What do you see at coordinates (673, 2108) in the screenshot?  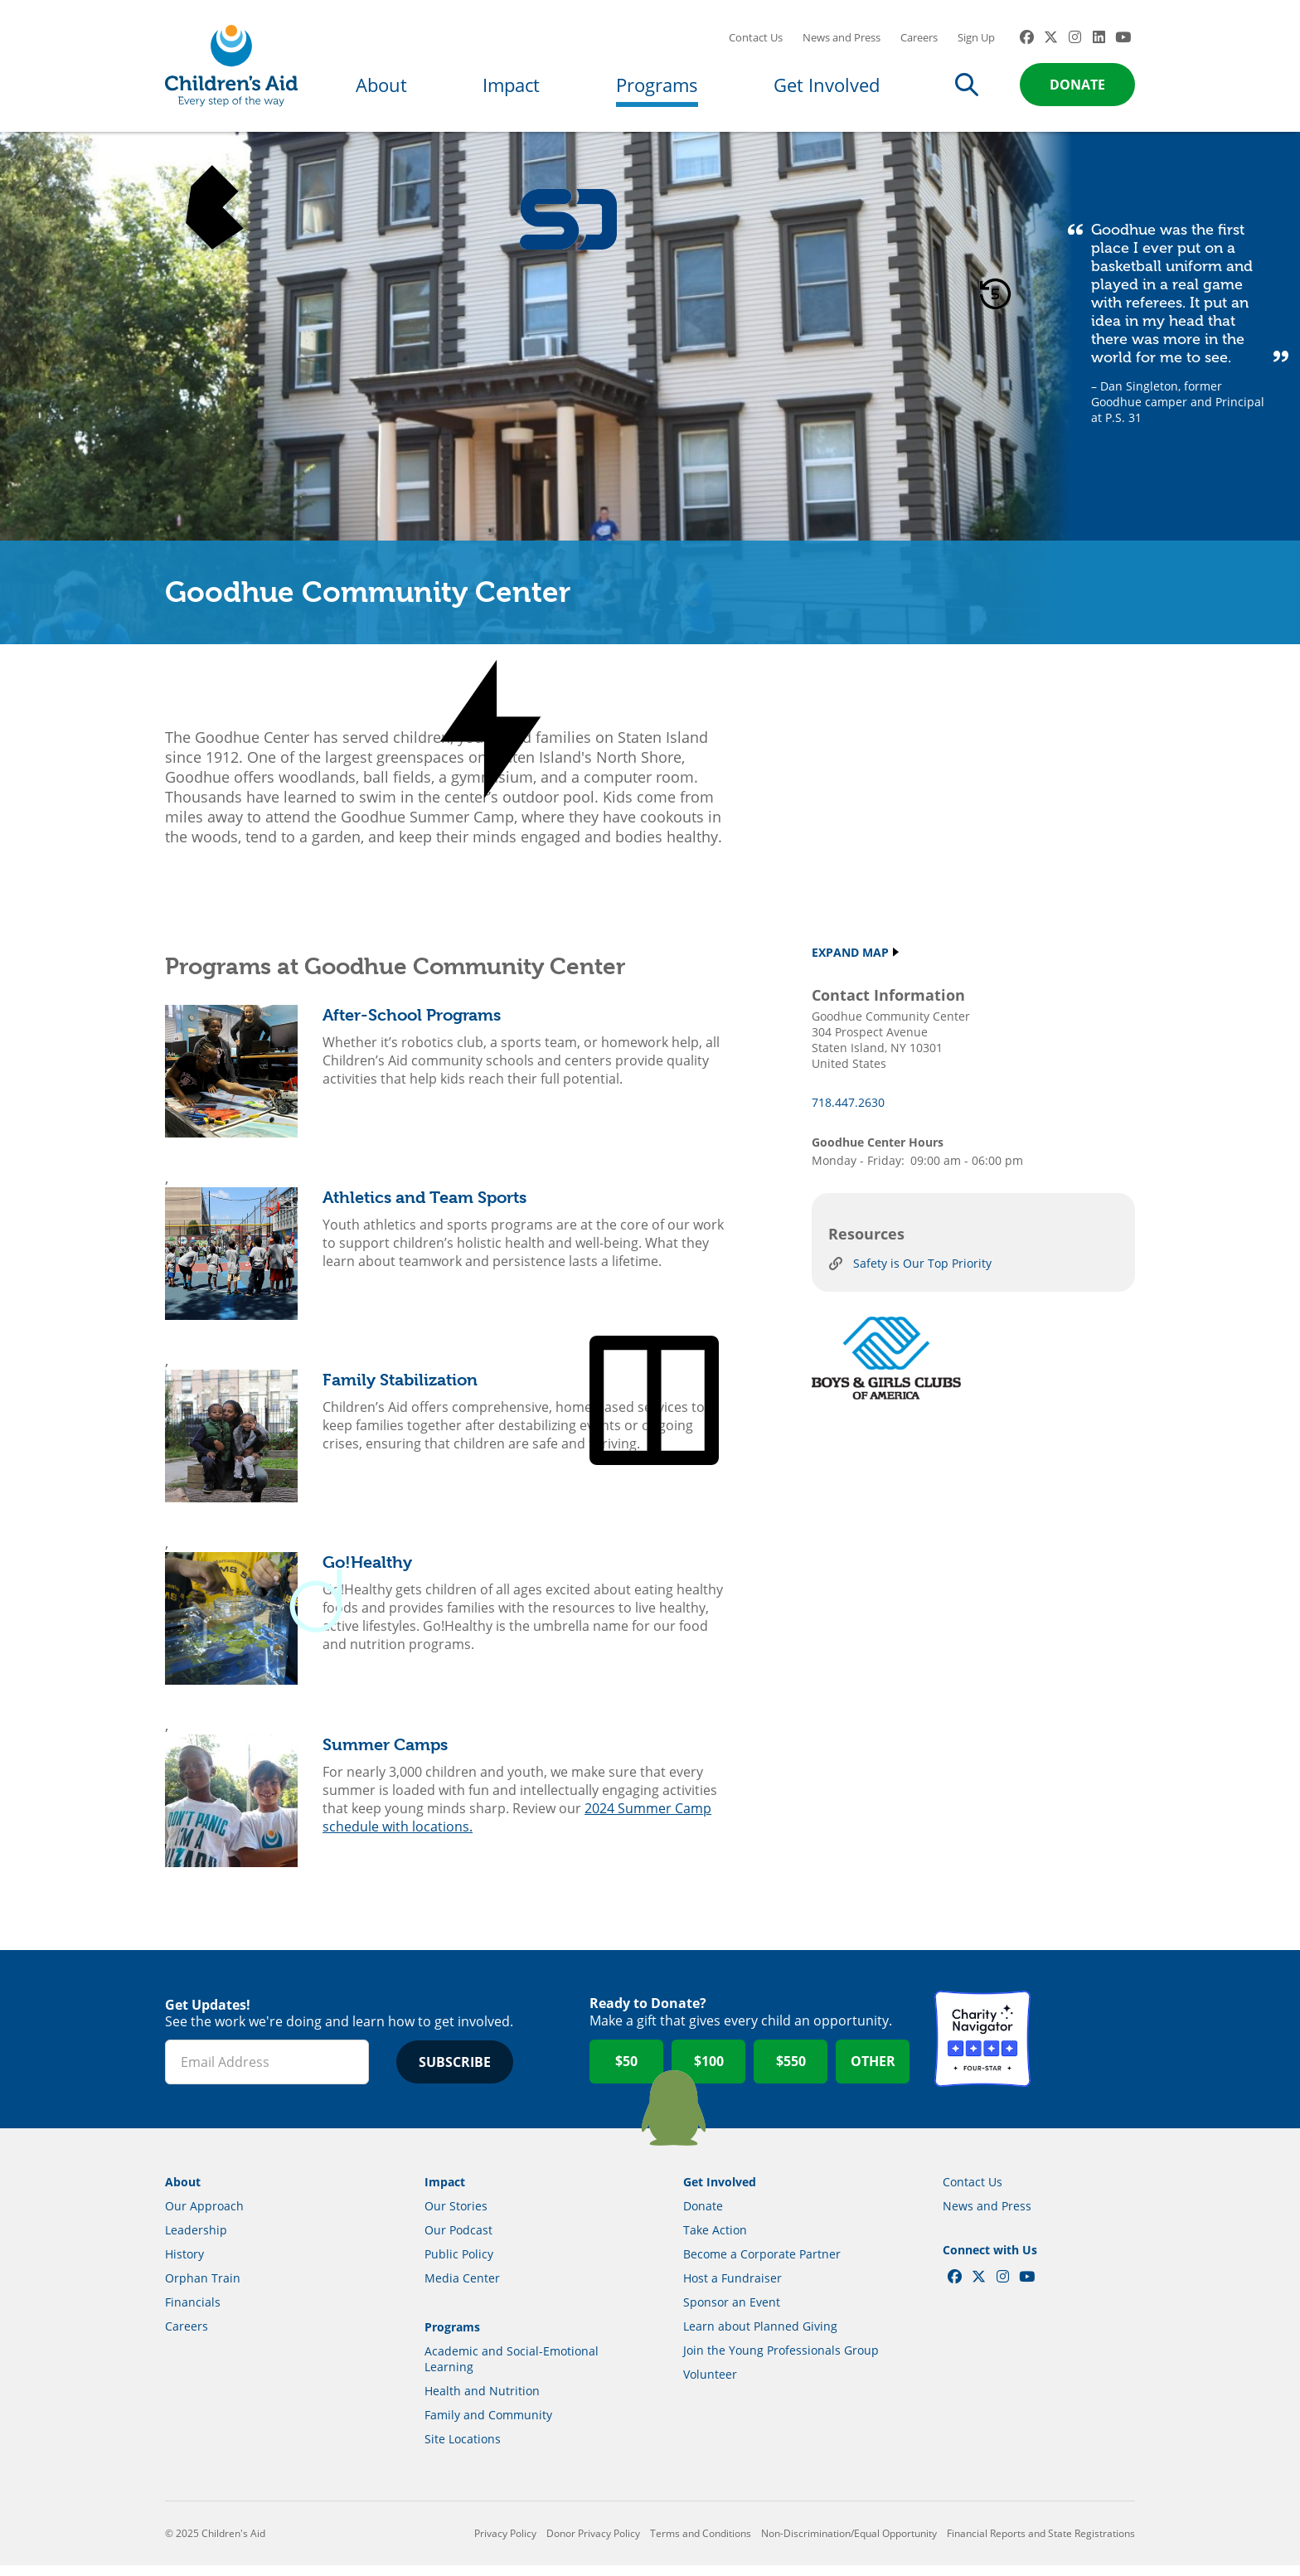 I see `open QQ messenger app` at bounding box center [673, 2108].